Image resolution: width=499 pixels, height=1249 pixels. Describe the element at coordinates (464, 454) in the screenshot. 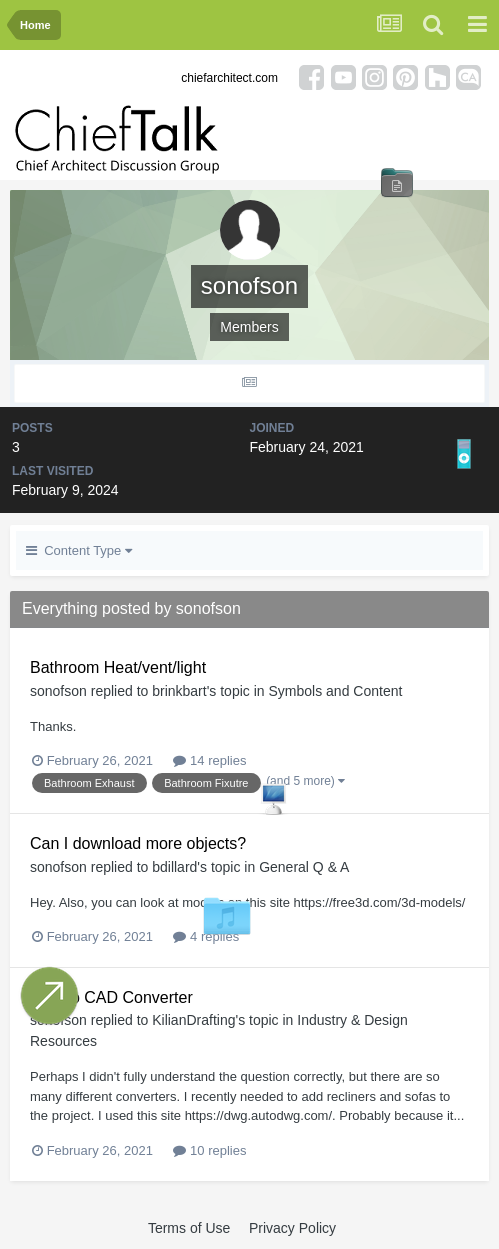

I see `iPod nano device connected` at that location.